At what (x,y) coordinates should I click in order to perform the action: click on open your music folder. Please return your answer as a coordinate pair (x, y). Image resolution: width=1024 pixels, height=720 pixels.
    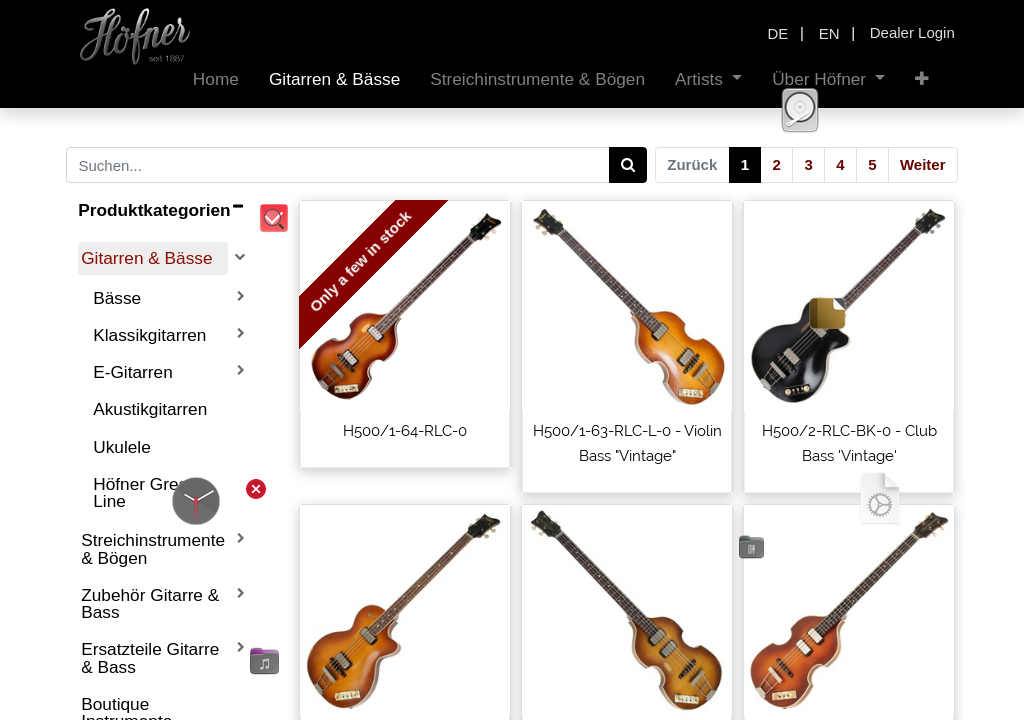
    Looking at the image, I should click on (264, 660).